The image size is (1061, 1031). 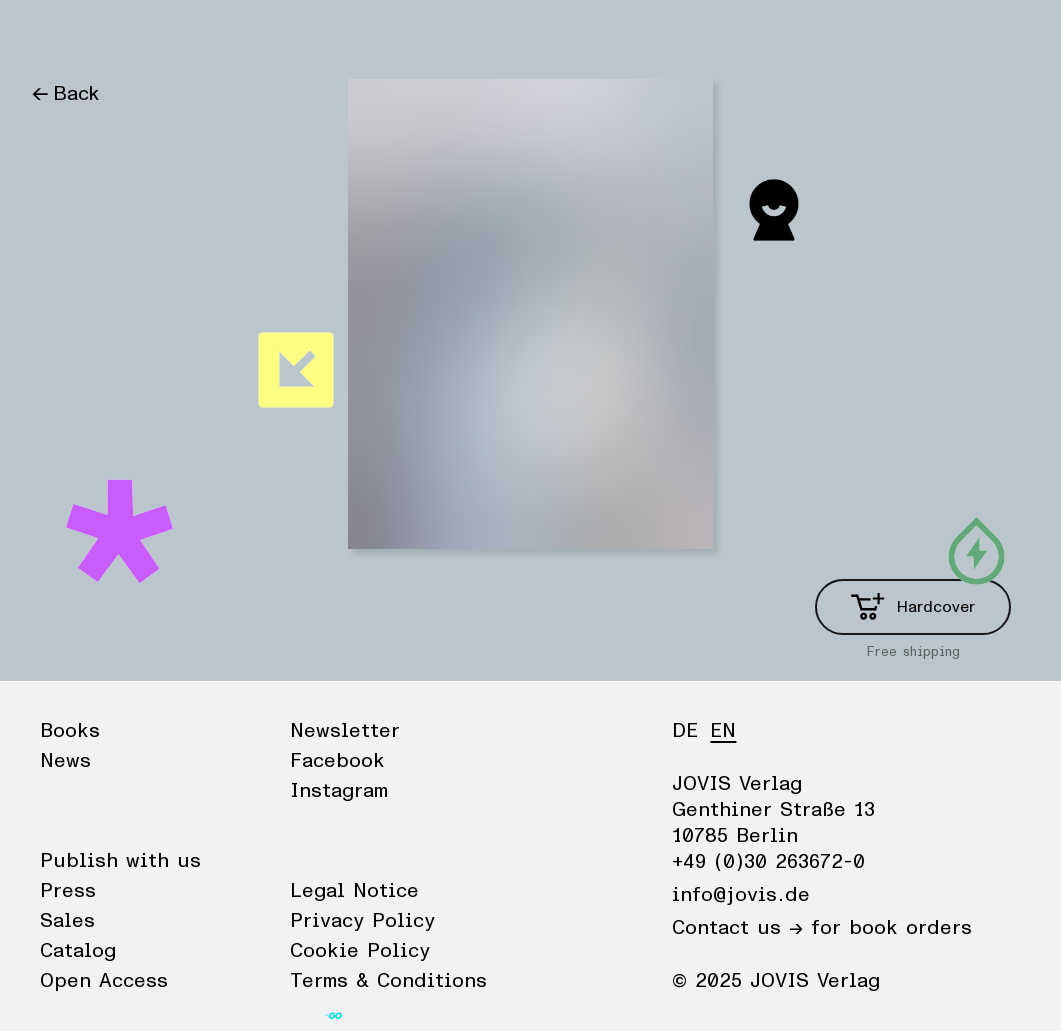 What do you see at coordinates (333, 1016) in the screenshot?
I see `go programming language logo` at bounding box center [333, 1016].